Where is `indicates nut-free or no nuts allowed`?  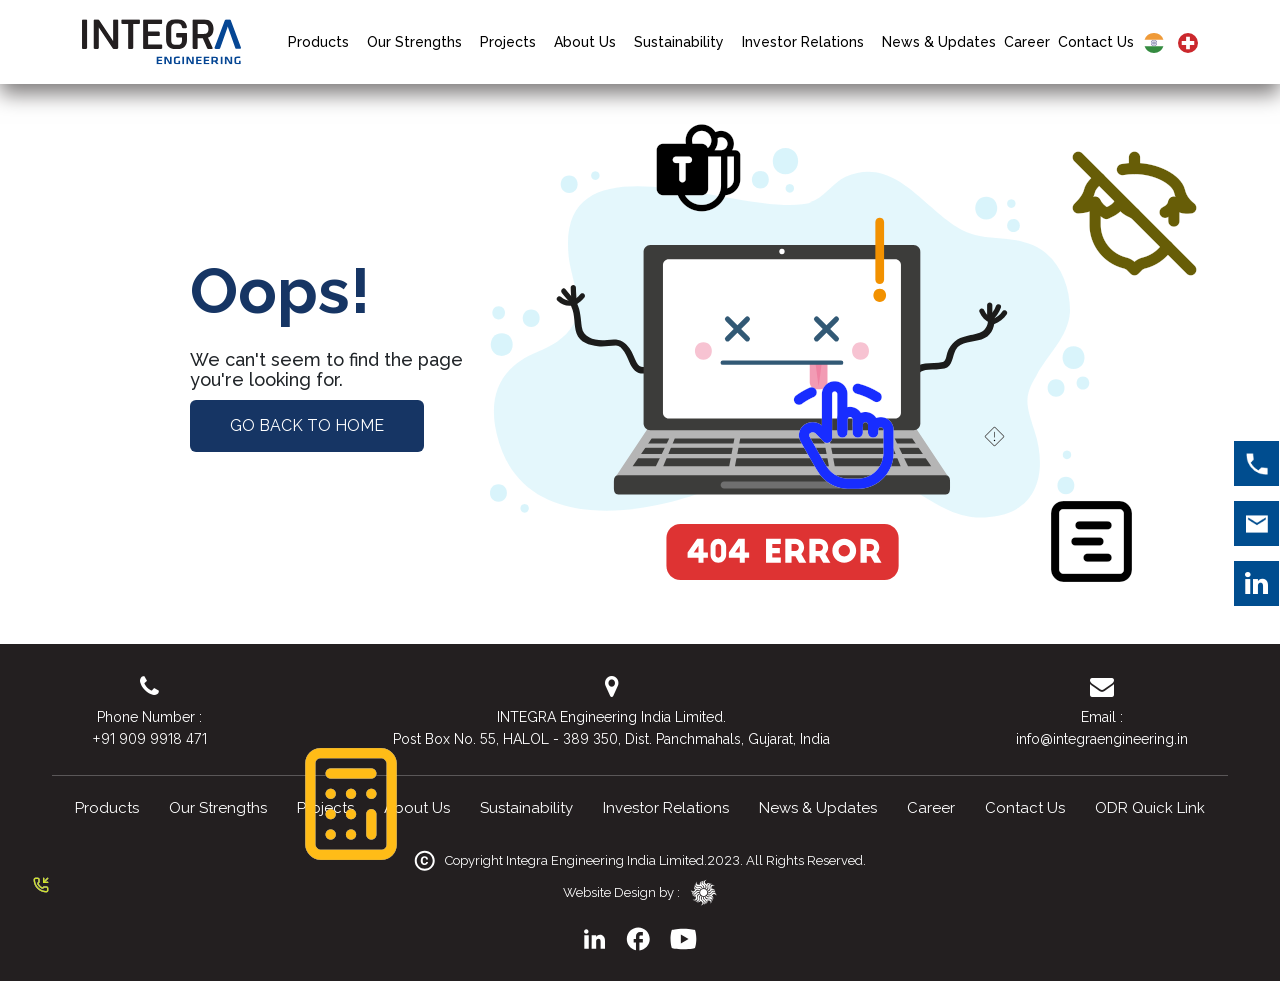 indicates nut-free or no nuts allowed is located at coordinates (1134, 213).